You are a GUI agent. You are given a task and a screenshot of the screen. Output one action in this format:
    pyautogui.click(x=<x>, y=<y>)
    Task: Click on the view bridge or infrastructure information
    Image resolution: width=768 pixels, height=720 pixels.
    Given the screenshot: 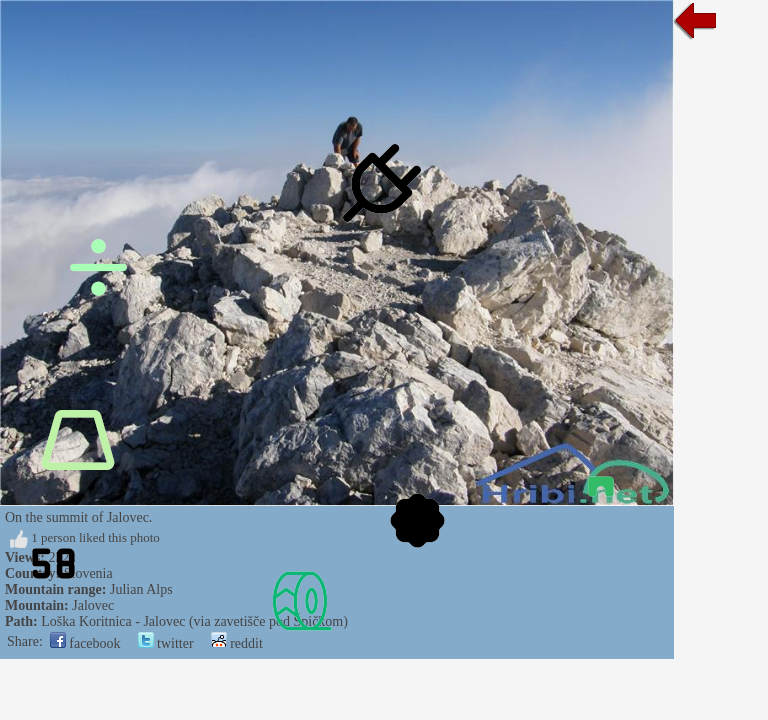 What is the action you would take?
    pyautogui.click(x=601, y=485)
    